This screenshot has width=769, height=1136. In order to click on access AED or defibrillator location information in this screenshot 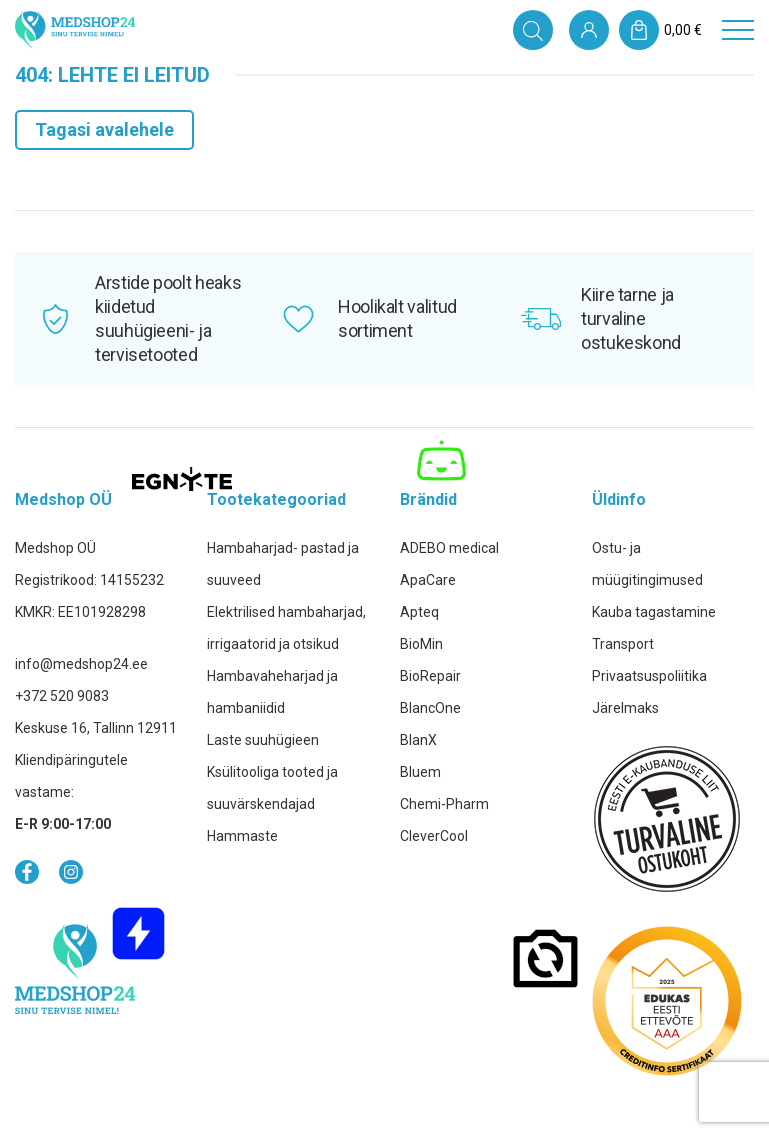, I will do `click(138, 933)`.